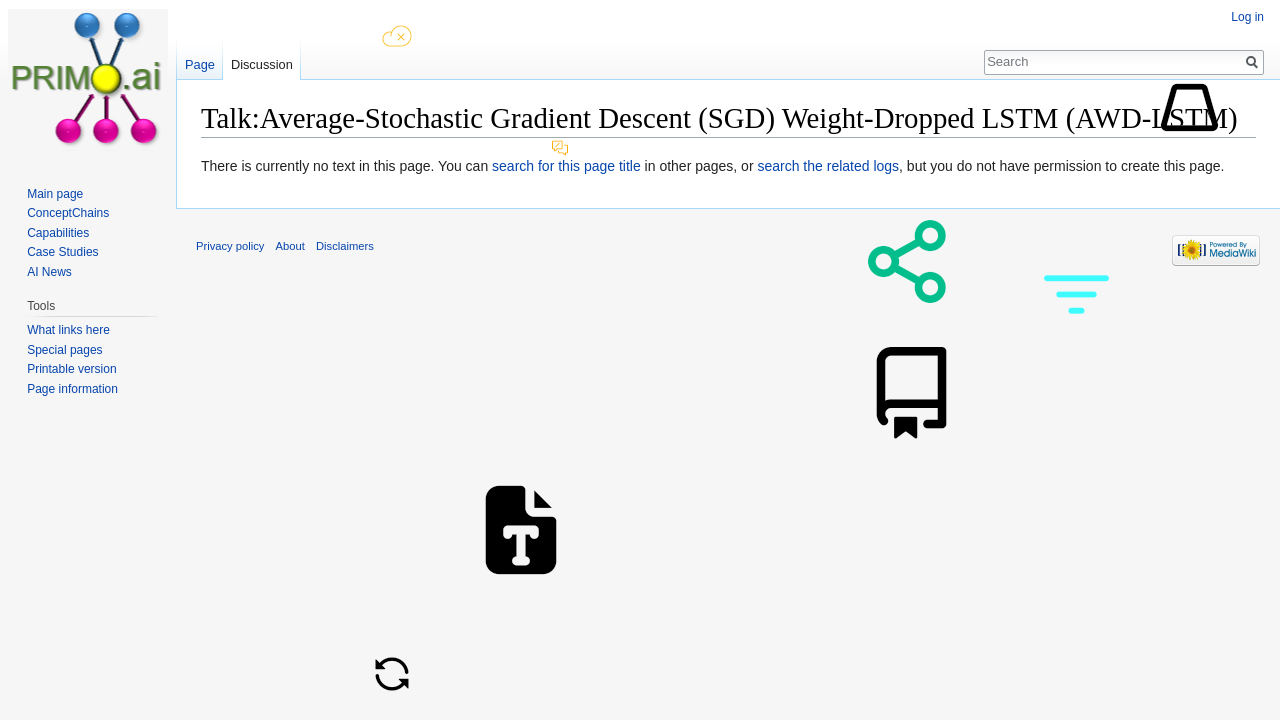 The width and height of the screenshot is (1280, 720). I want to click on open a text or typography file, so click(521, 530).